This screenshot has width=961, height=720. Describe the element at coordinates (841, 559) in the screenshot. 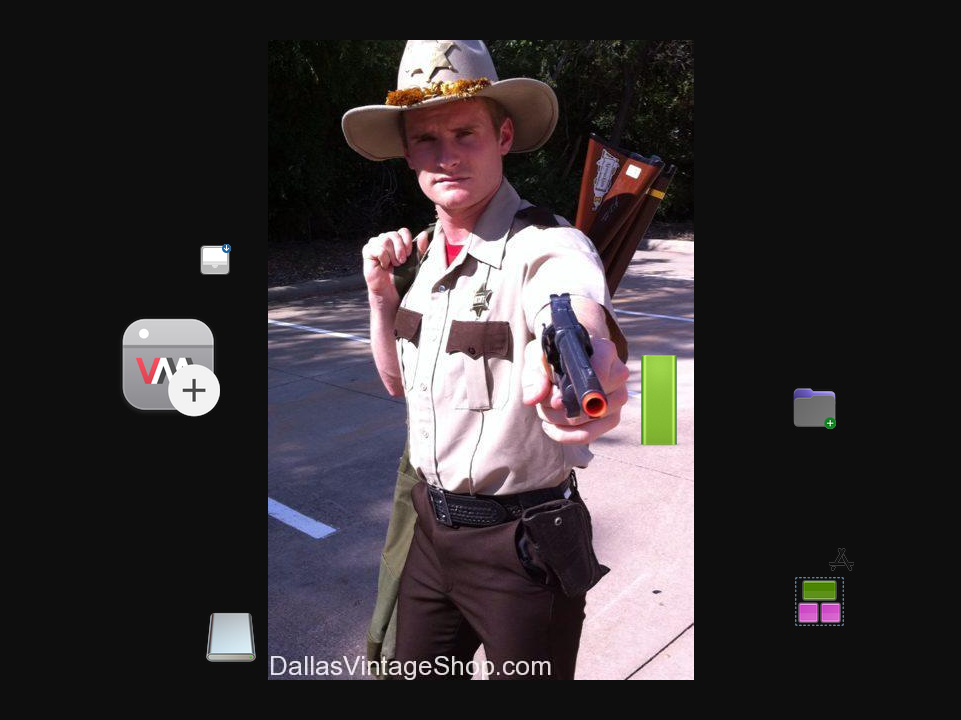

I see `access the applications folder in sidebar` at that location.